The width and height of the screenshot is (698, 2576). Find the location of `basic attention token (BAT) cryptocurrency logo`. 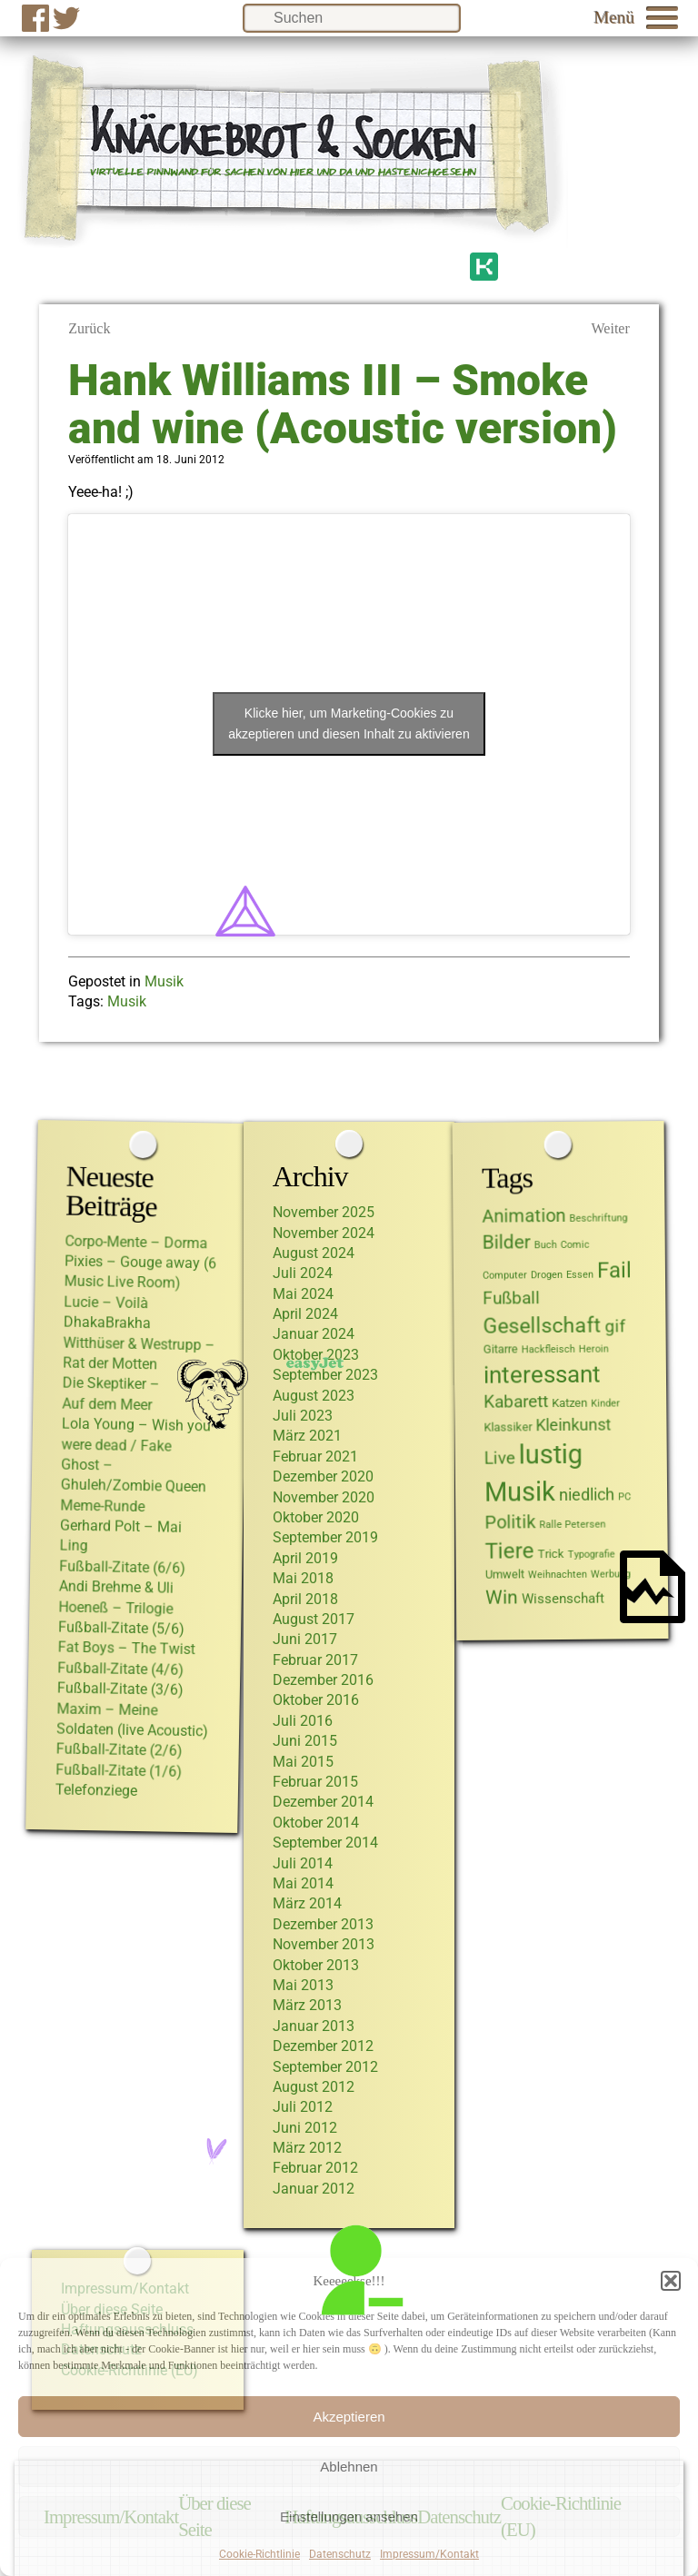

basic attention token (BAT) cryptocurrency logo is located at coordinates (245, 911).